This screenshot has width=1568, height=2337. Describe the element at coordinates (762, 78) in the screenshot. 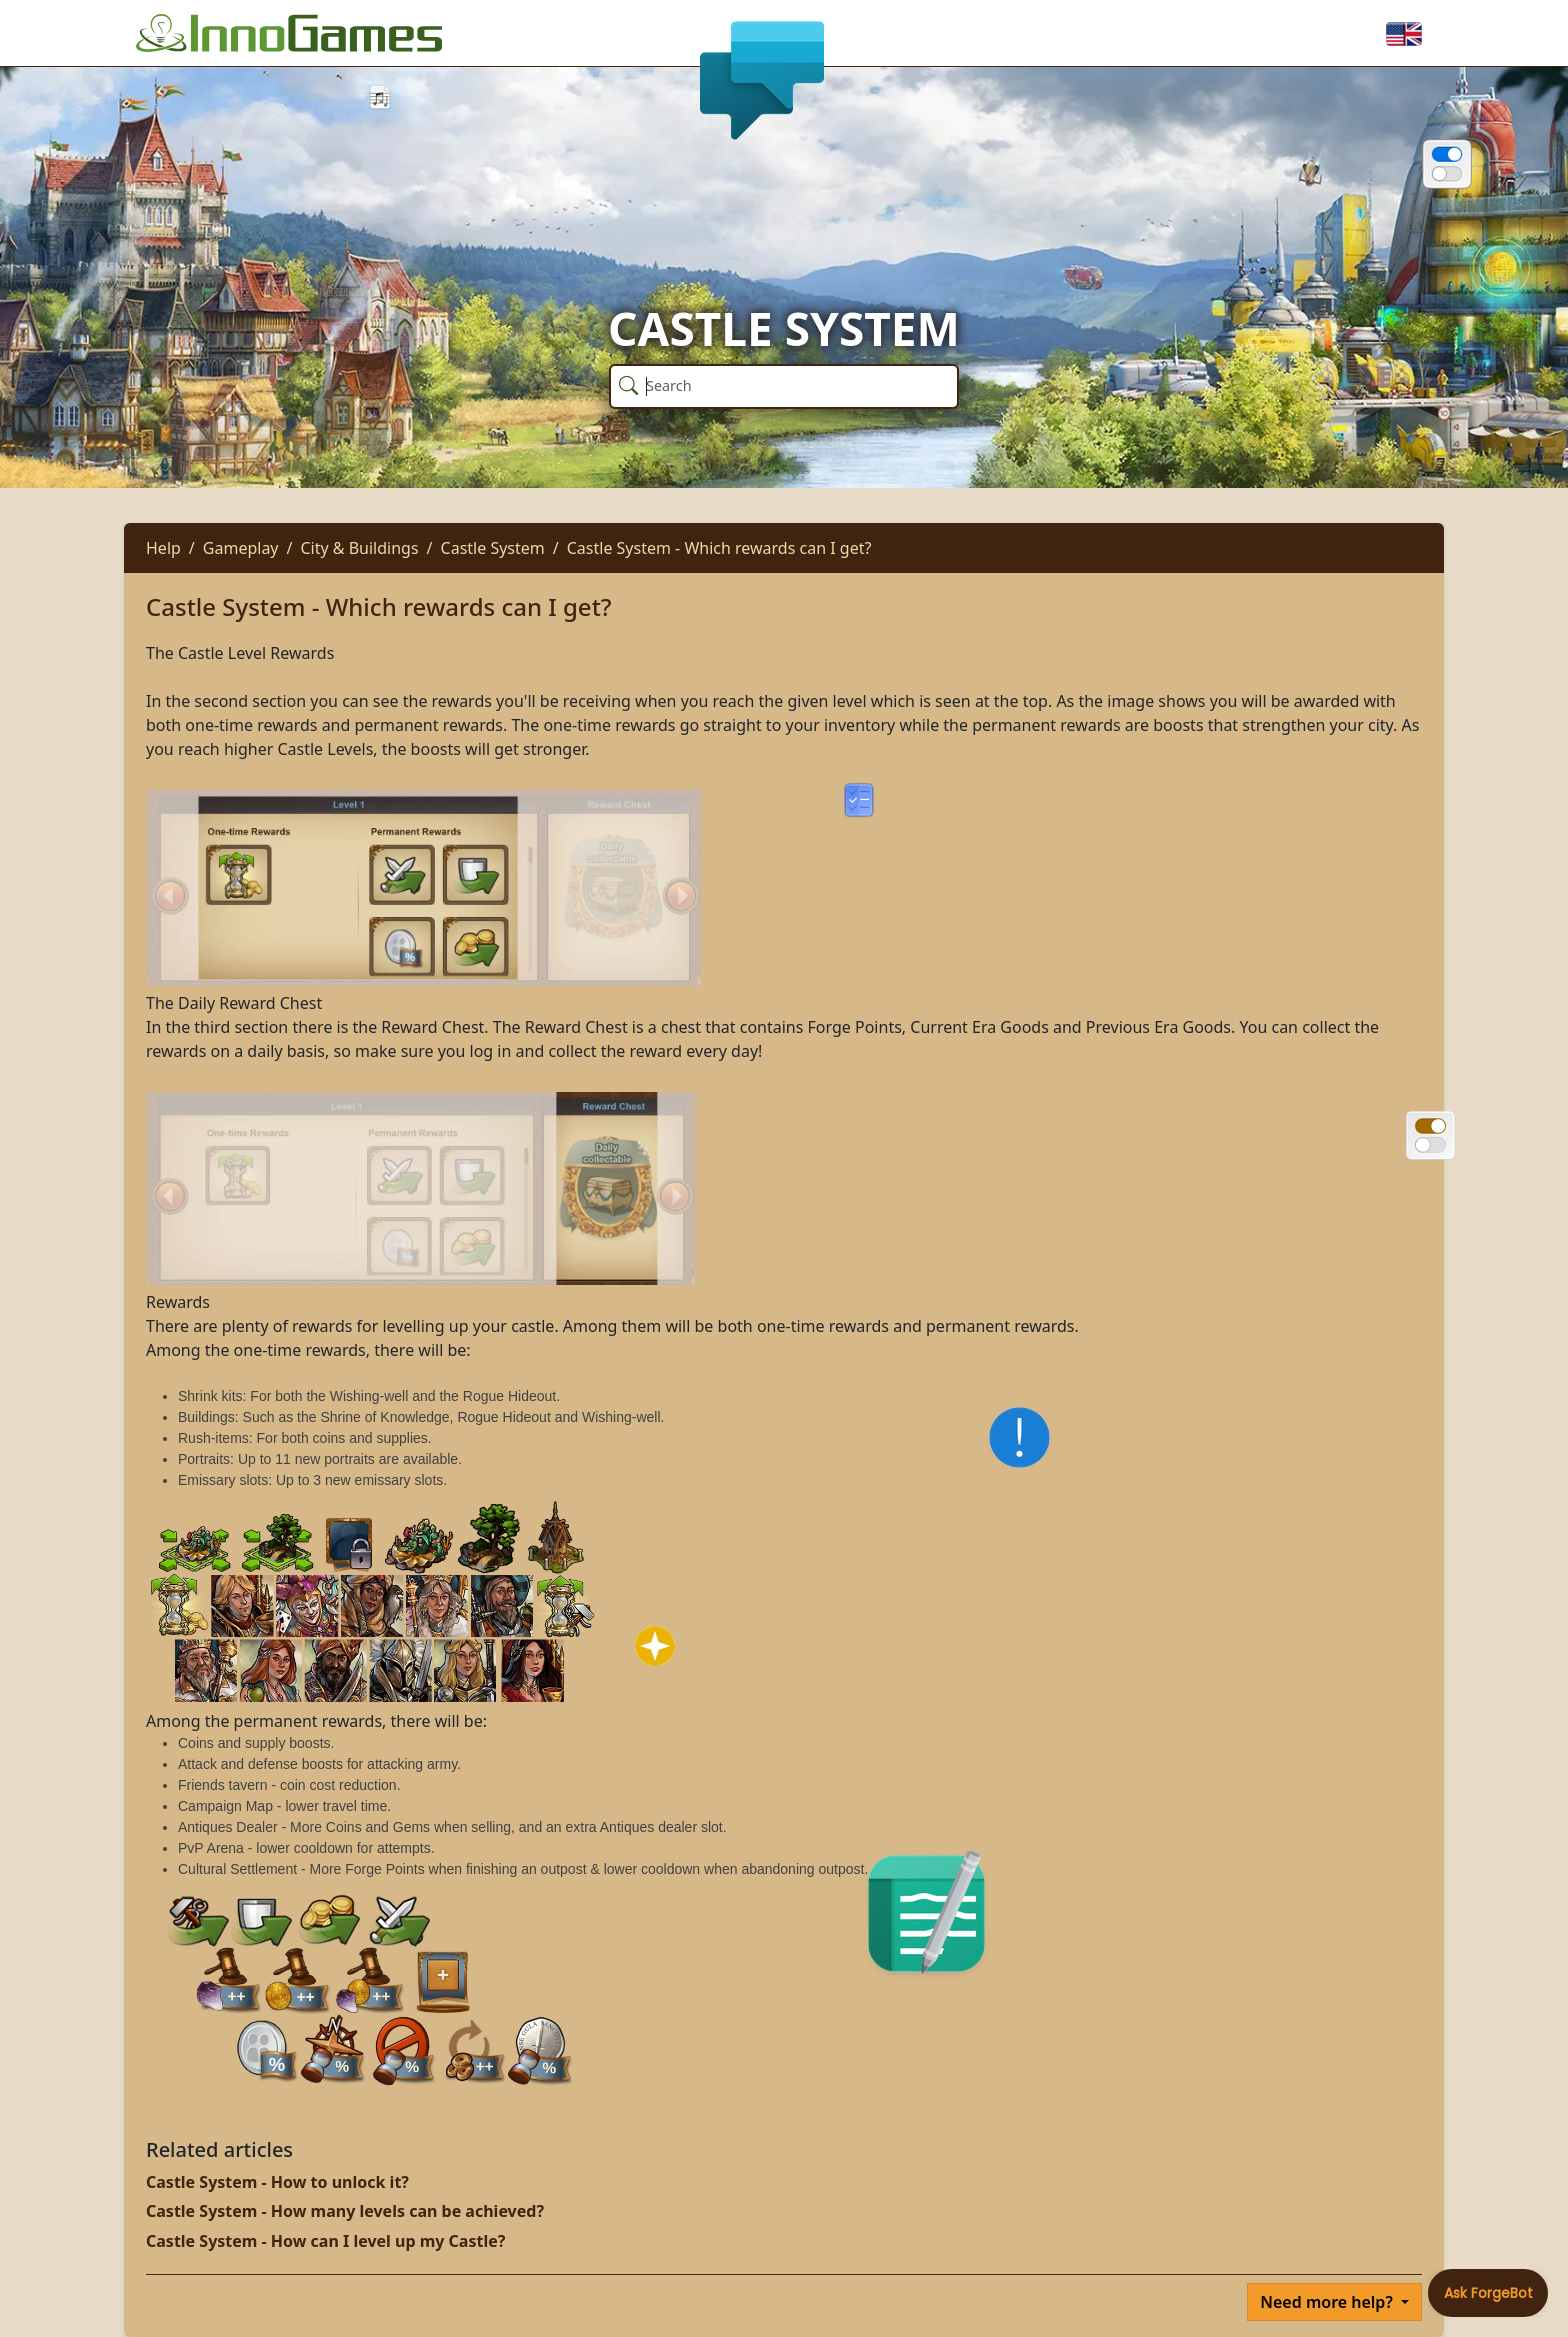

I see `open the virtual agents app` at that location.